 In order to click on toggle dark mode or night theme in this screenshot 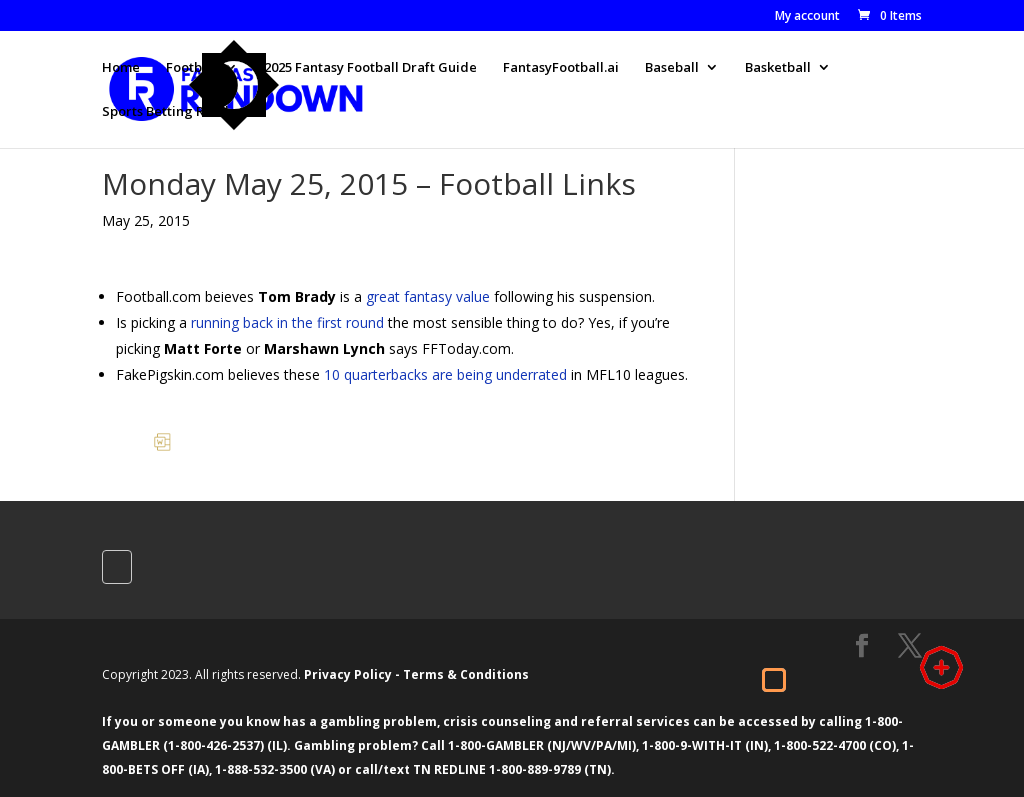, I will do `click(234, 85)`.